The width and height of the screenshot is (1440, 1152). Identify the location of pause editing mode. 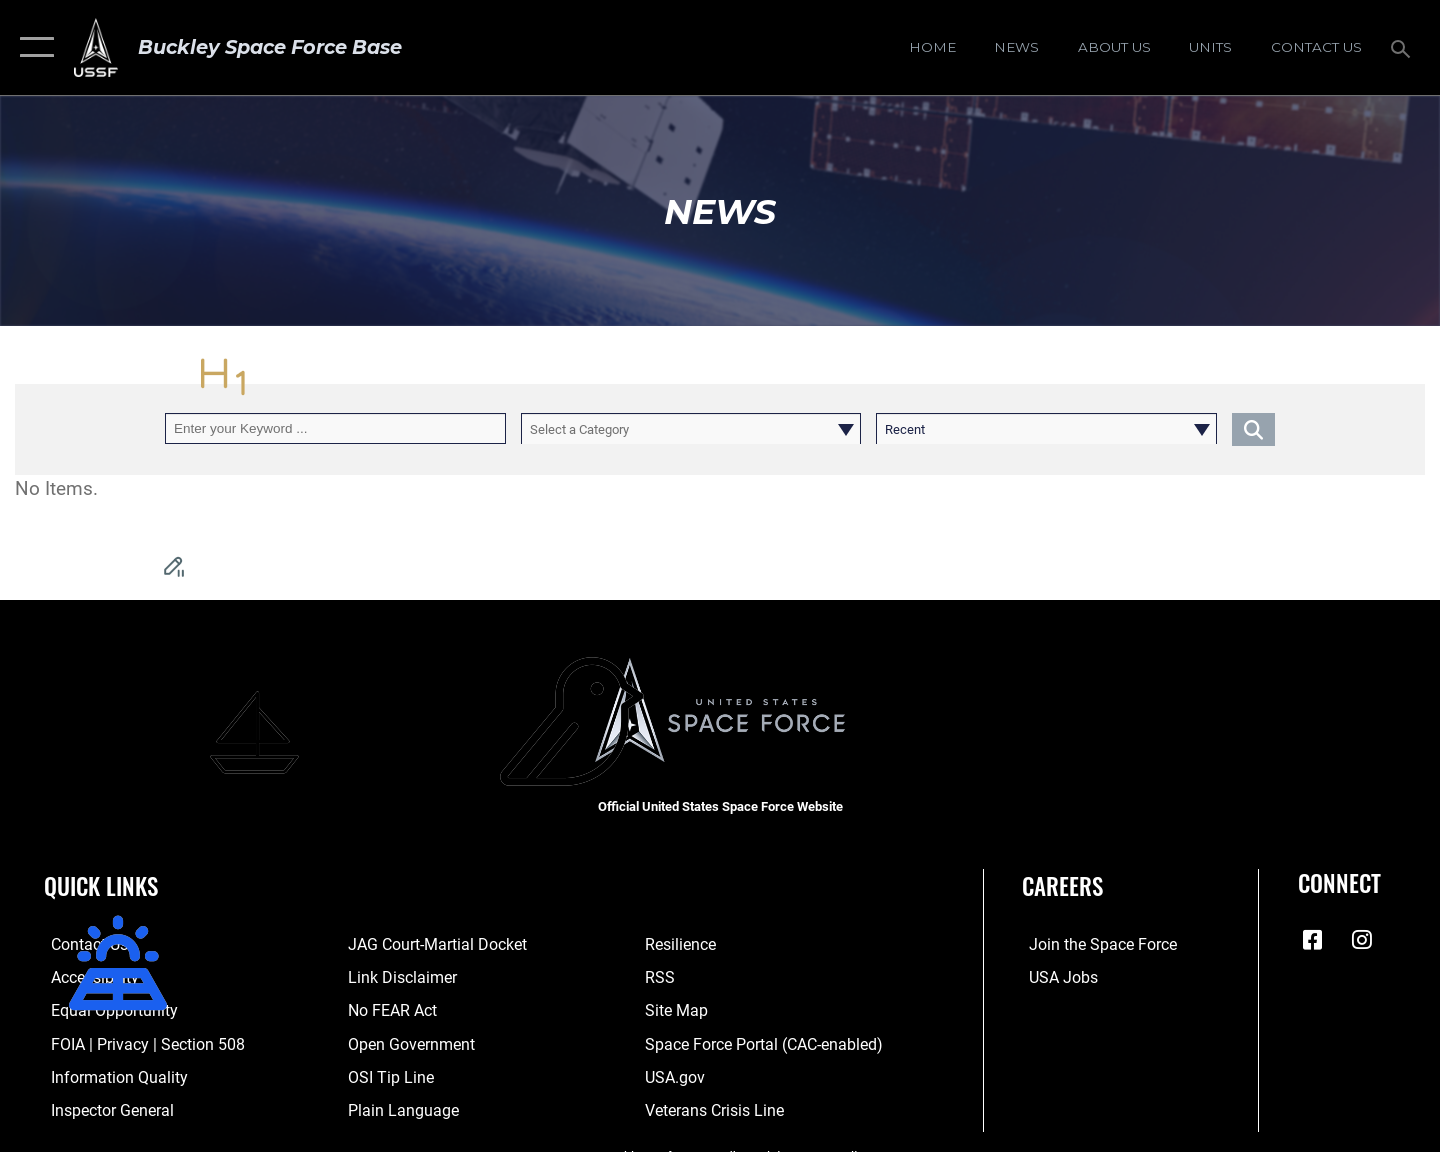
(173, 565).